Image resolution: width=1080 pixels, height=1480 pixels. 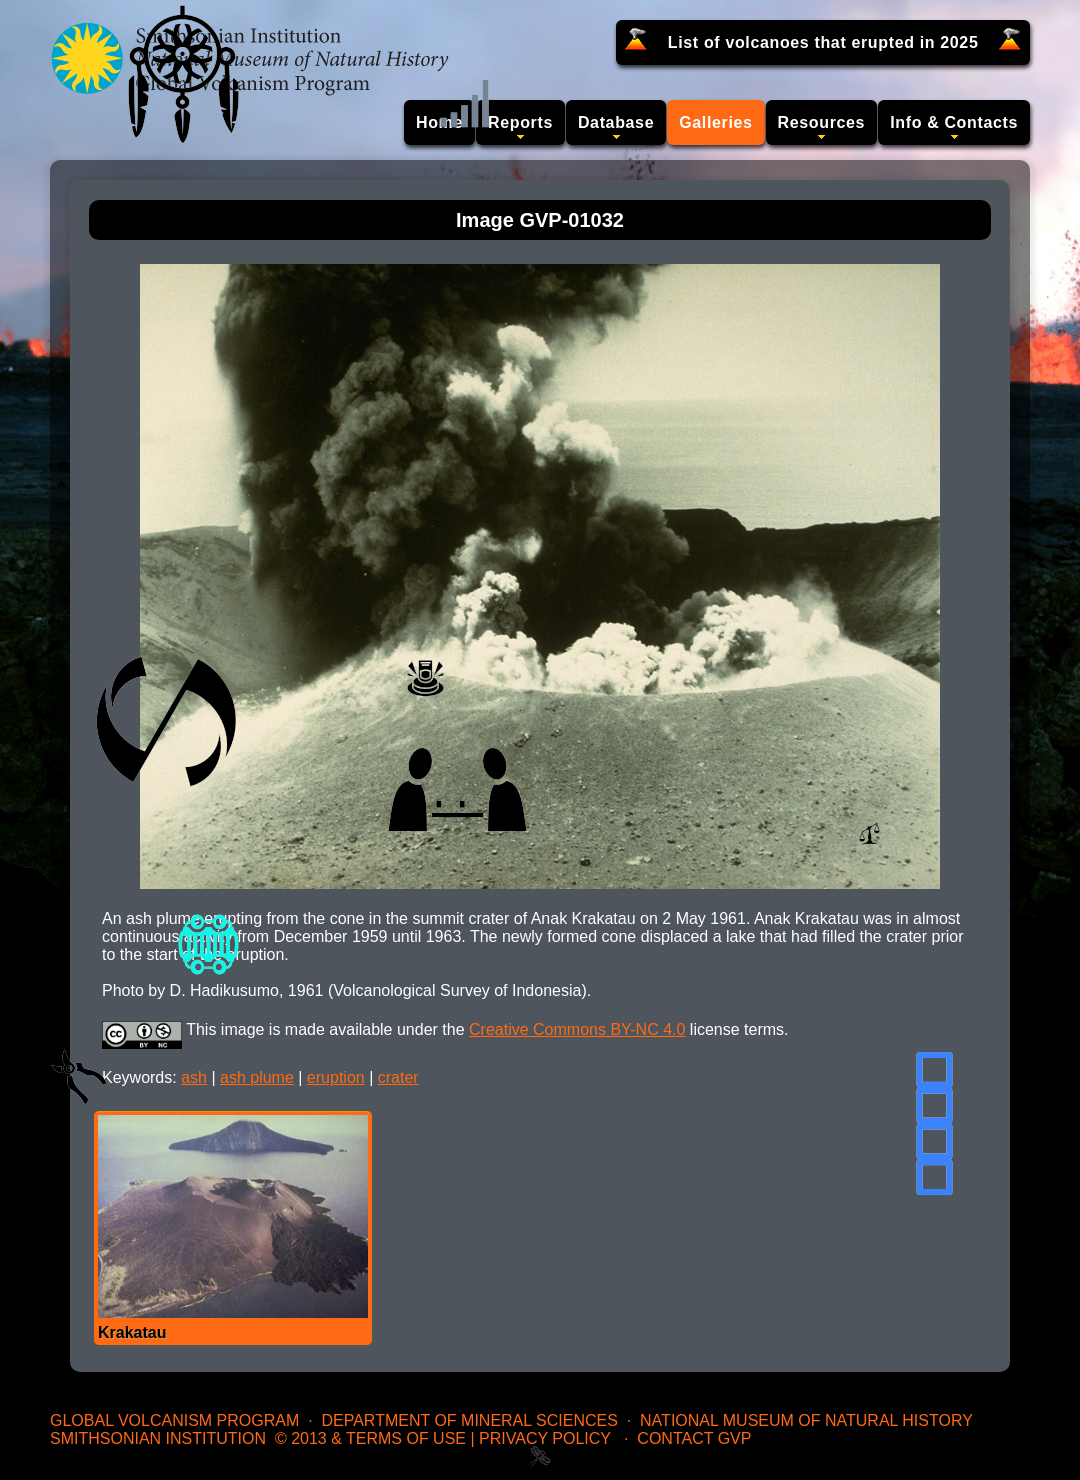 I want to click on find or join tabletop gaming sessions, so click(x=457, y=789).